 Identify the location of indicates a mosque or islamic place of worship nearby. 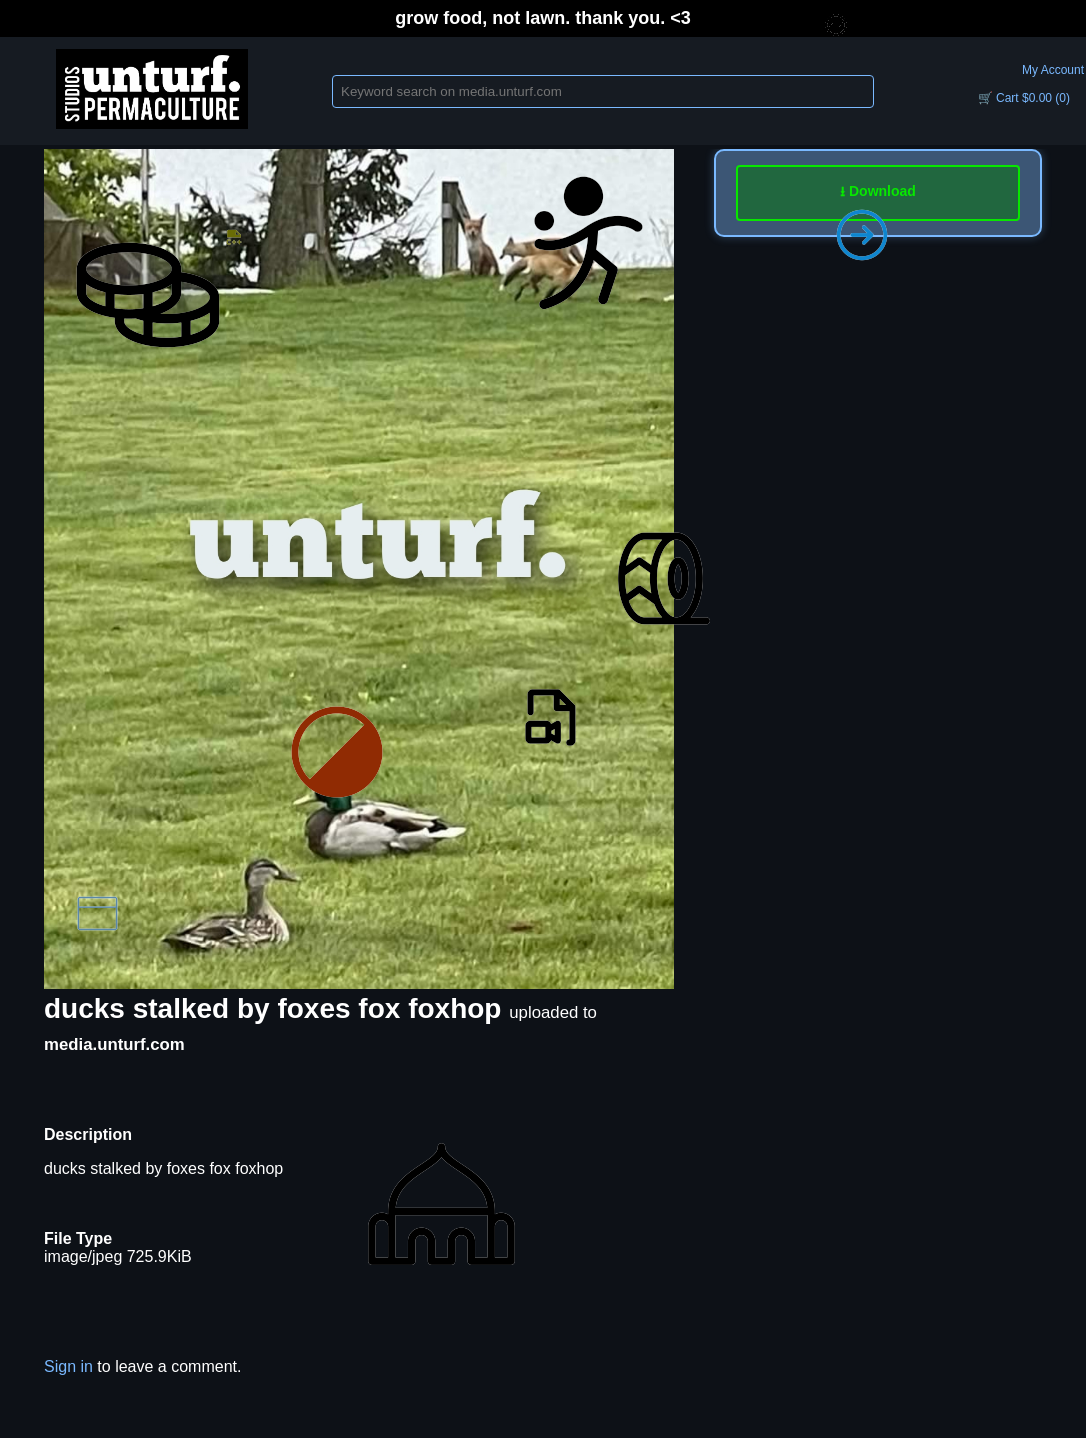
(441, 1211).